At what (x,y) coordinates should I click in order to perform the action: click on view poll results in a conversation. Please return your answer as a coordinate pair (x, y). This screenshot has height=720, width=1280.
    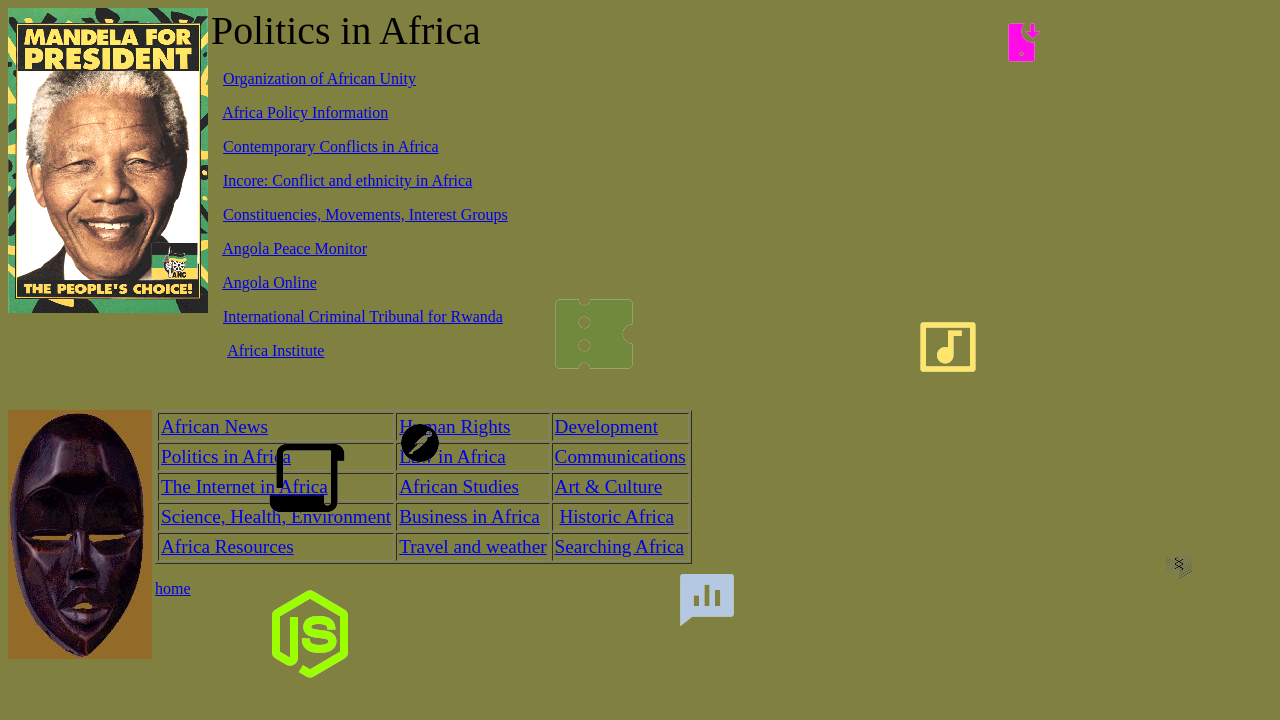
    Looking at the image, I should click on (707, 598).